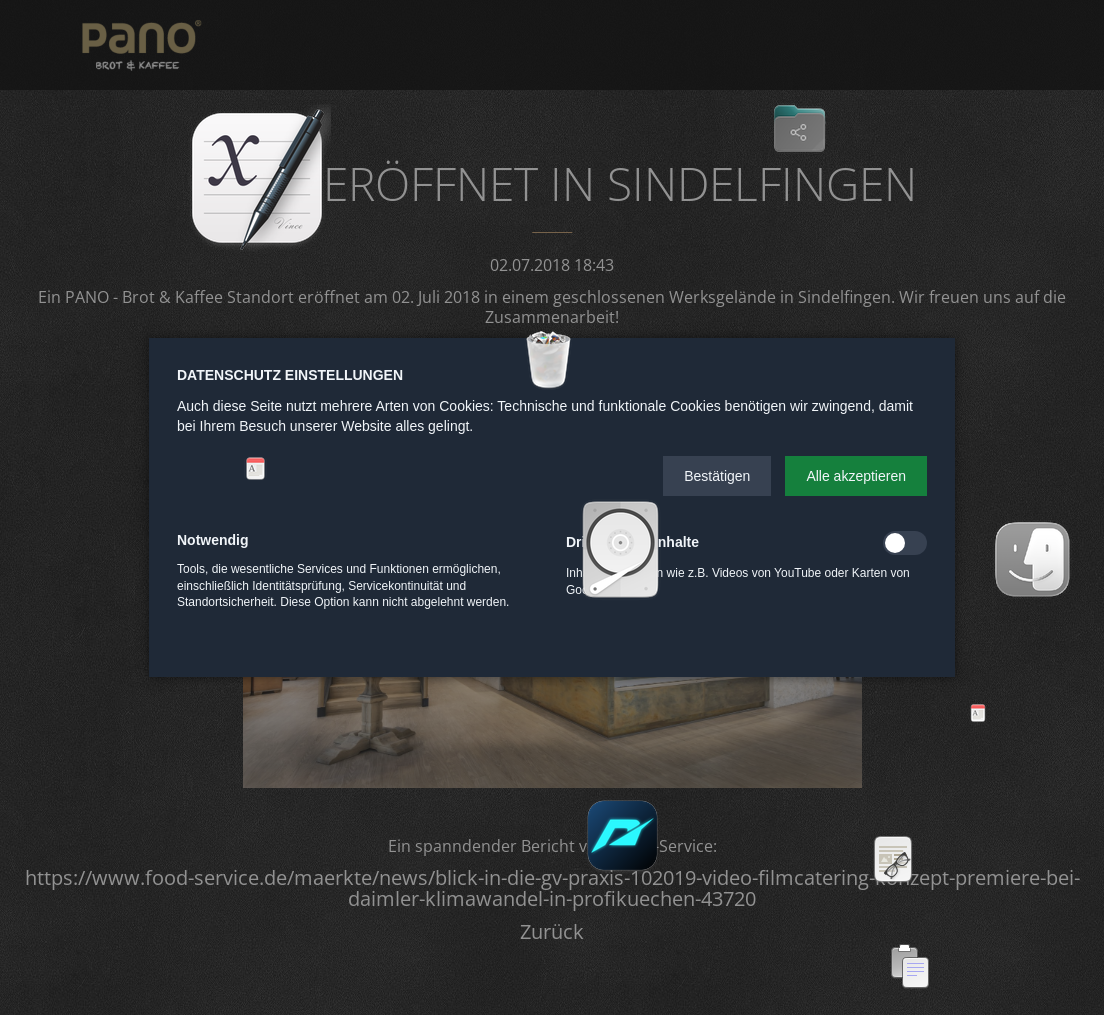 The image size is (1104, 1015). What do you see at coordinates (978, 713) in the screenshot?
I see `open ebook reader application` at bounding box center [978, 713].